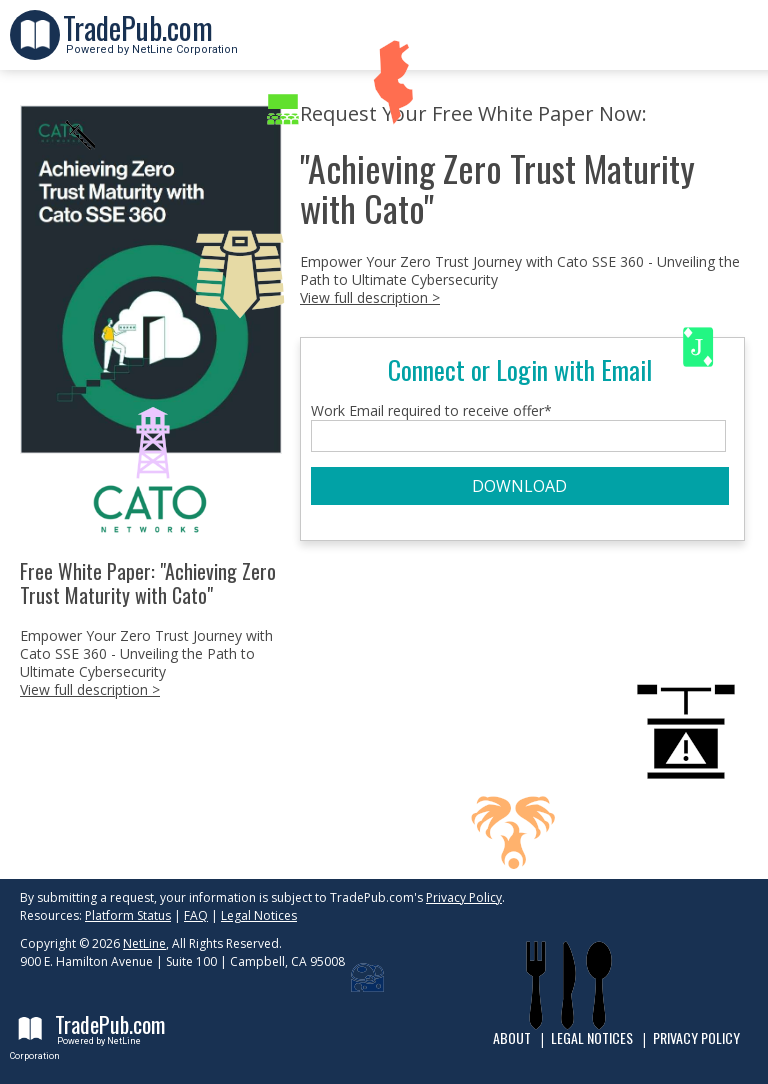 This screenshot has width=768, height=1084. Describe the element at coordinates (698, 347) in the screenshot. I see `jack of diamonds playing card` at that location.